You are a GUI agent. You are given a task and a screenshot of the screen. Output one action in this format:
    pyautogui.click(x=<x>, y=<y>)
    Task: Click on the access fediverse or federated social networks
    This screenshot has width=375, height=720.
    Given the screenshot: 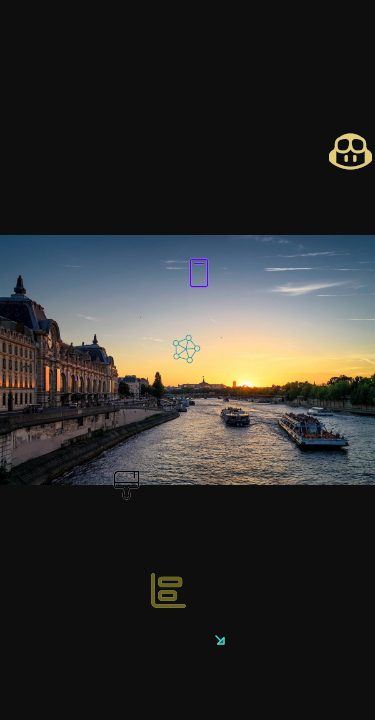 What is the action you would take?
    pyautogui.click(x=186, y=349)
    